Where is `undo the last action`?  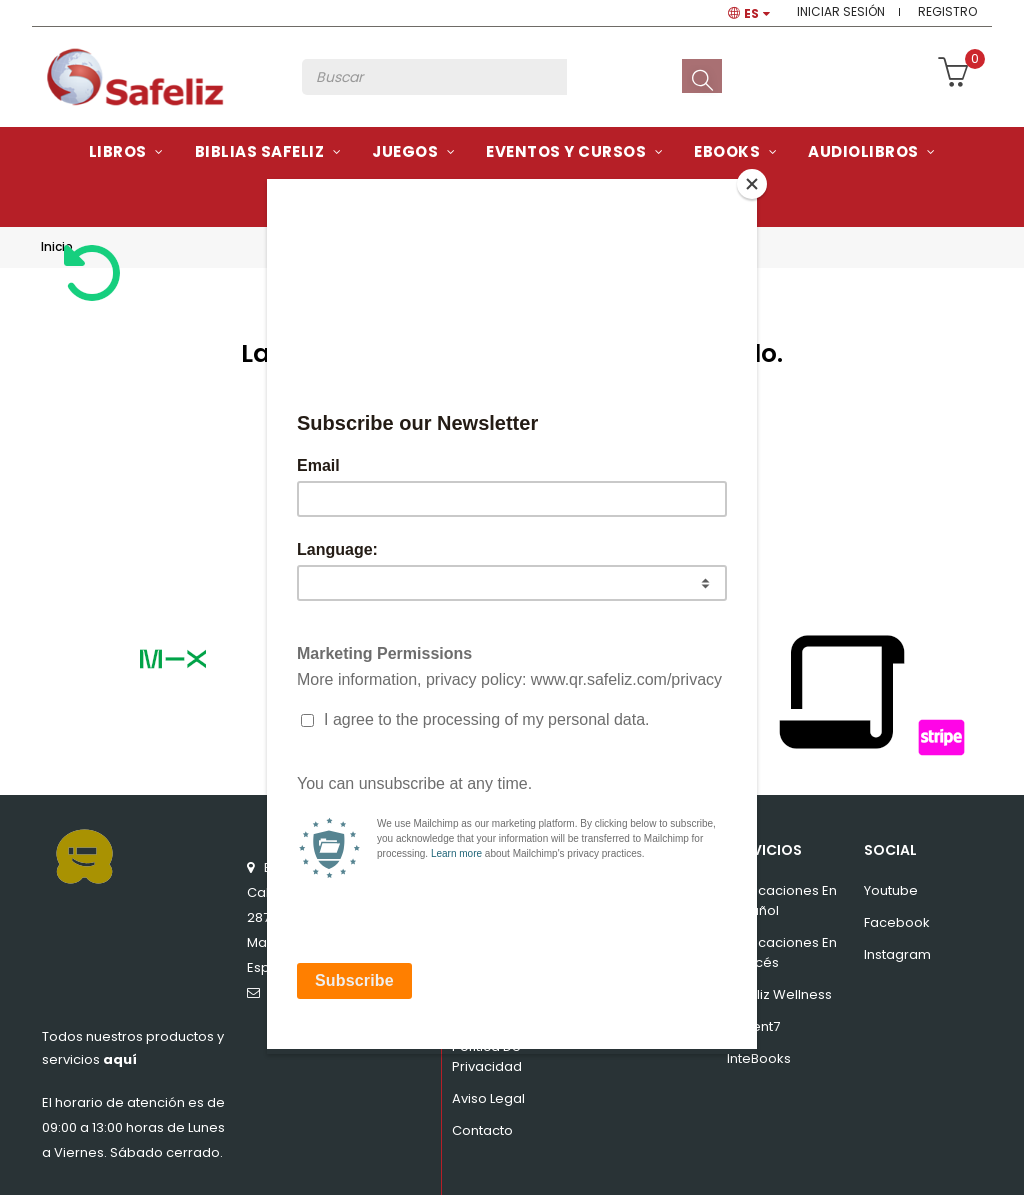
undo the last action is located at coordinates (92, 273).